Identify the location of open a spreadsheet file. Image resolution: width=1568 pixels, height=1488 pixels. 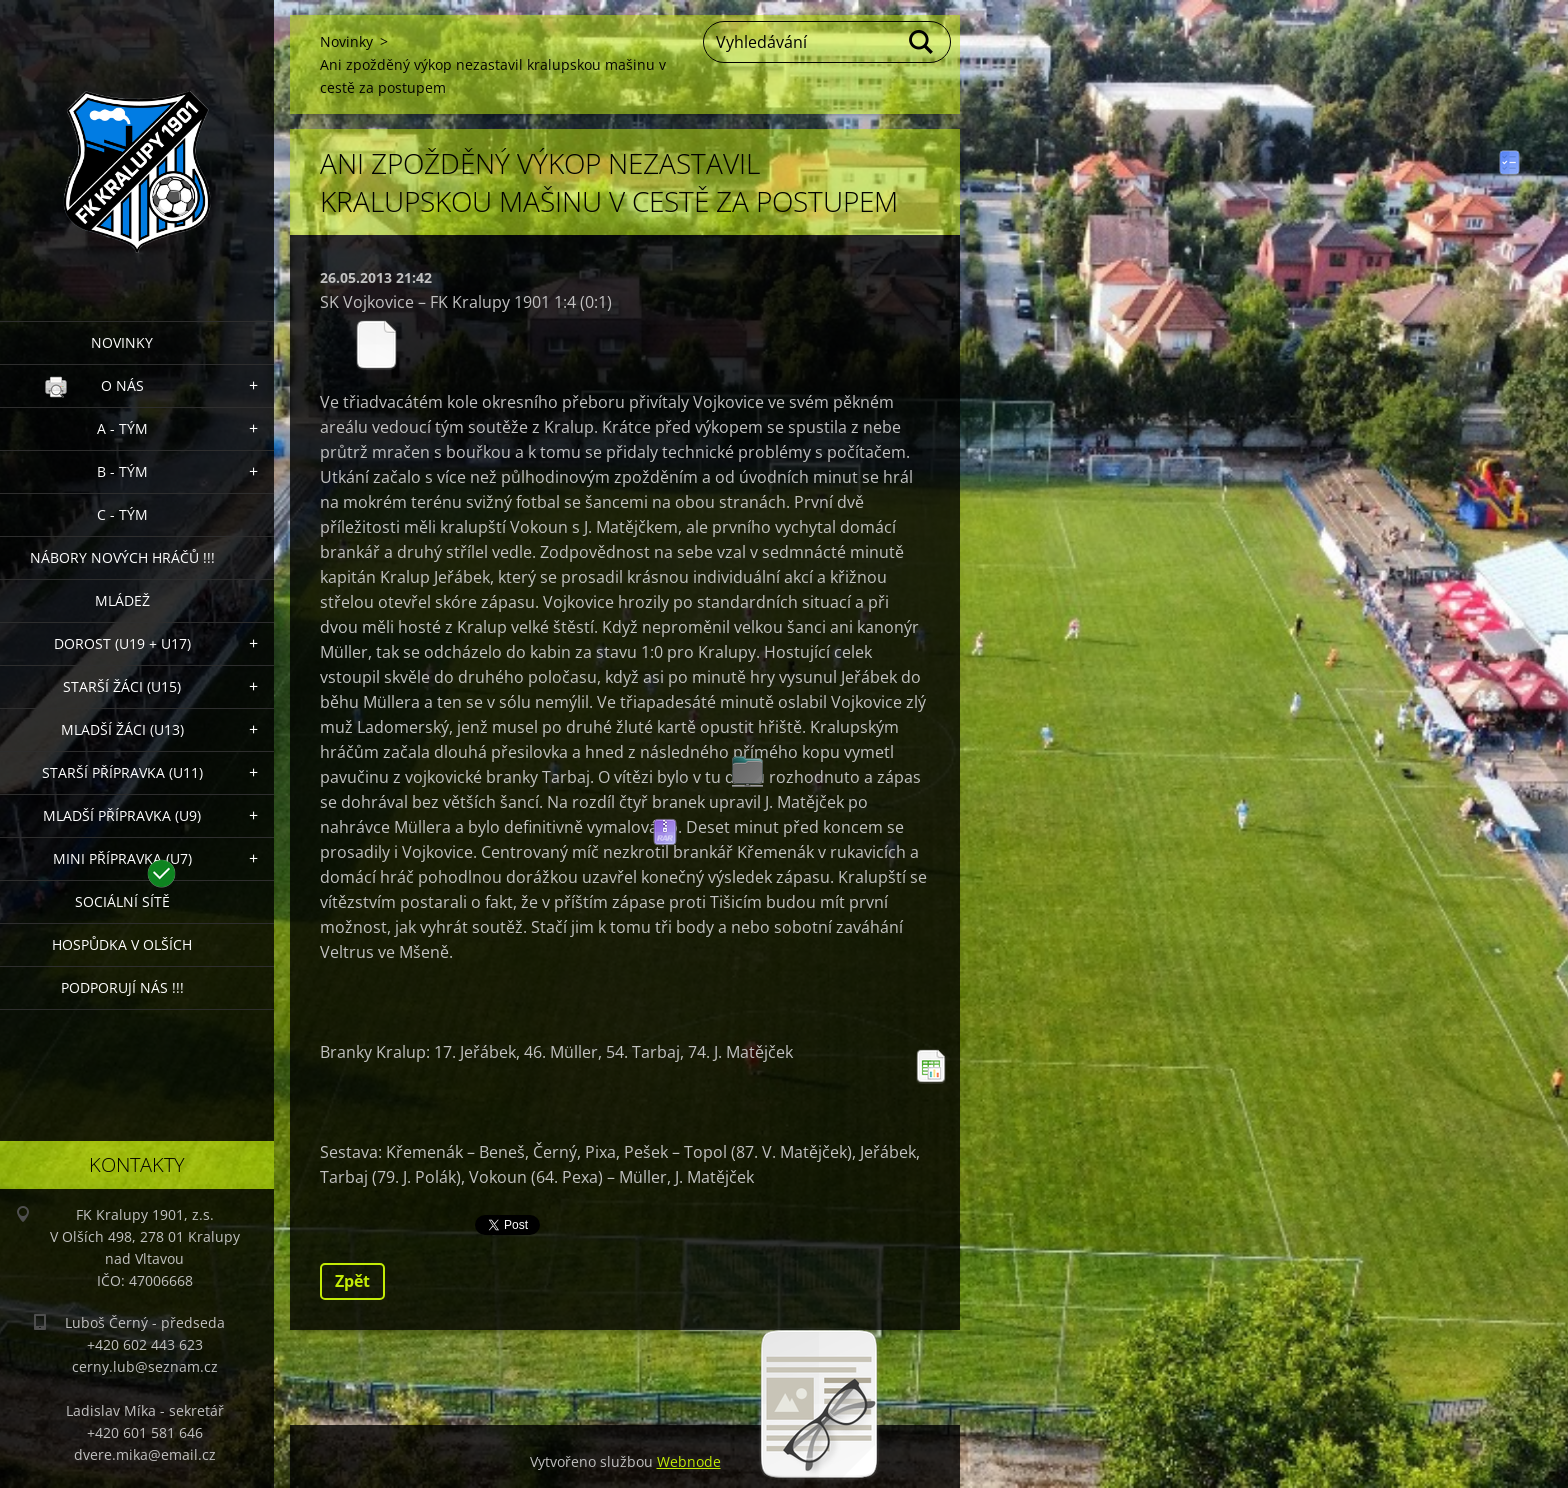
(931, 1066).